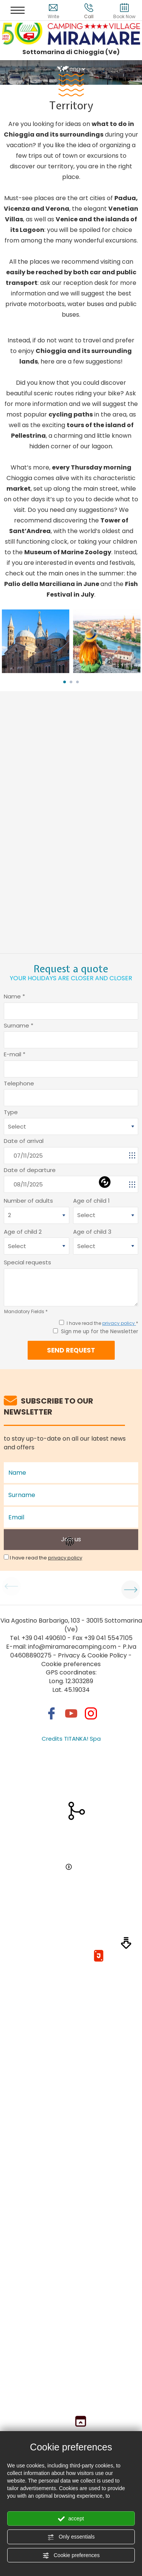  I want to click on merge a branch into the main codebase, so click(76, 1811).